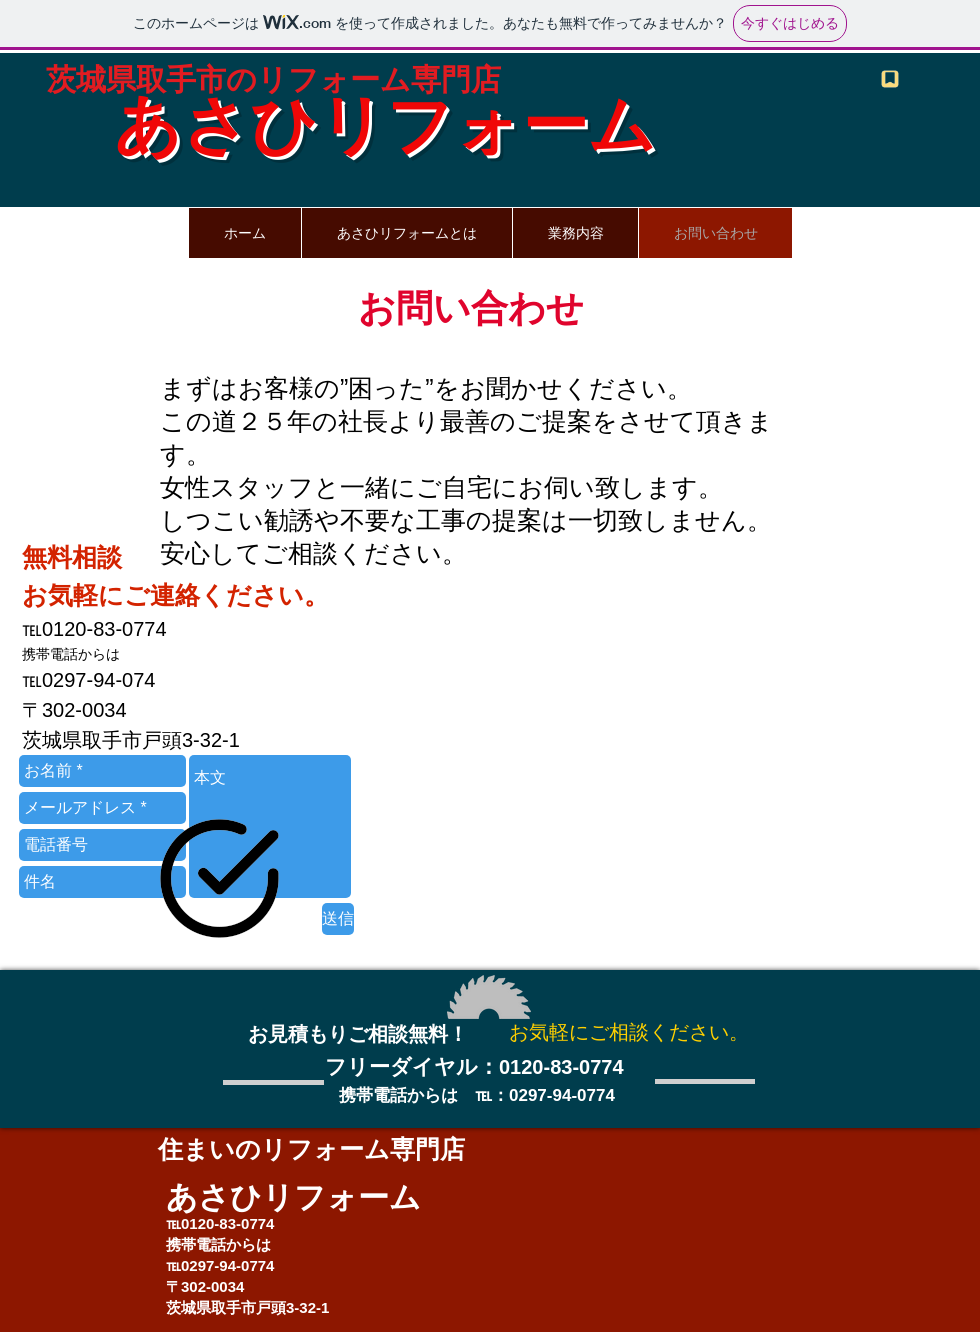 Image resolution: width=980 pixels, height=1332 pixels. Describe the element at coordinates (219, 878) in the screenshot. I see `indicates task or action completed successfully` at that location.